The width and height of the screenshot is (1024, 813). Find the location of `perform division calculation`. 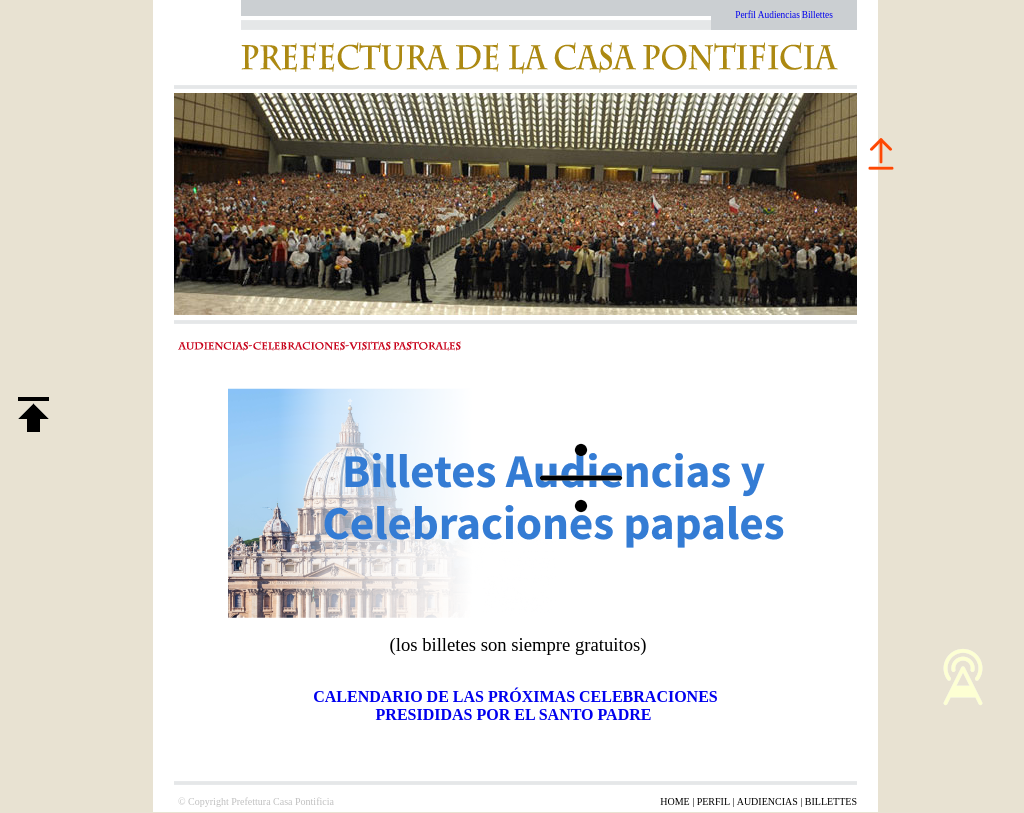

perform division calculation is located at coordinates (581, 478).